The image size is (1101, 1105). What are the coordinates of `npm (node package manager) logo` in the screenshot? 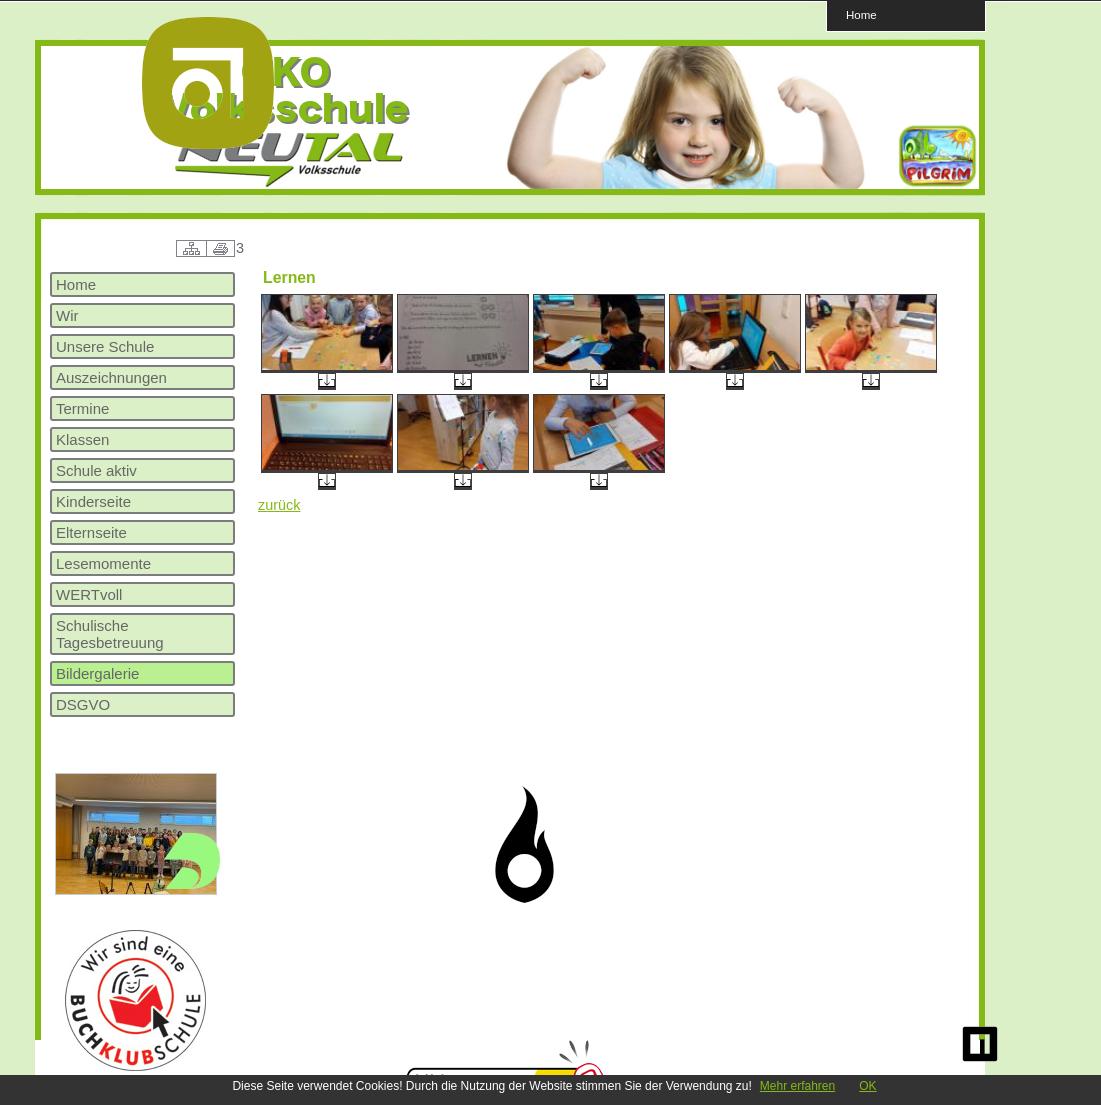 It's located at (980, 1044).